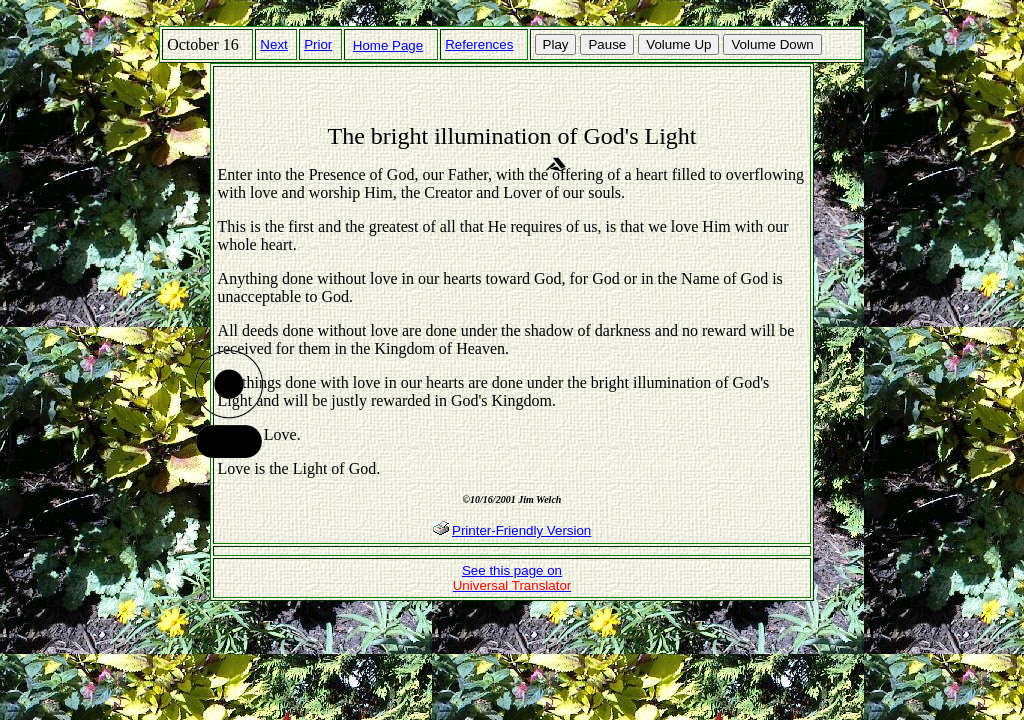  What do you see at coordinates (555, 164) in the screenshot?
I see `accusoft company logo` at bounding box center [555, 164].